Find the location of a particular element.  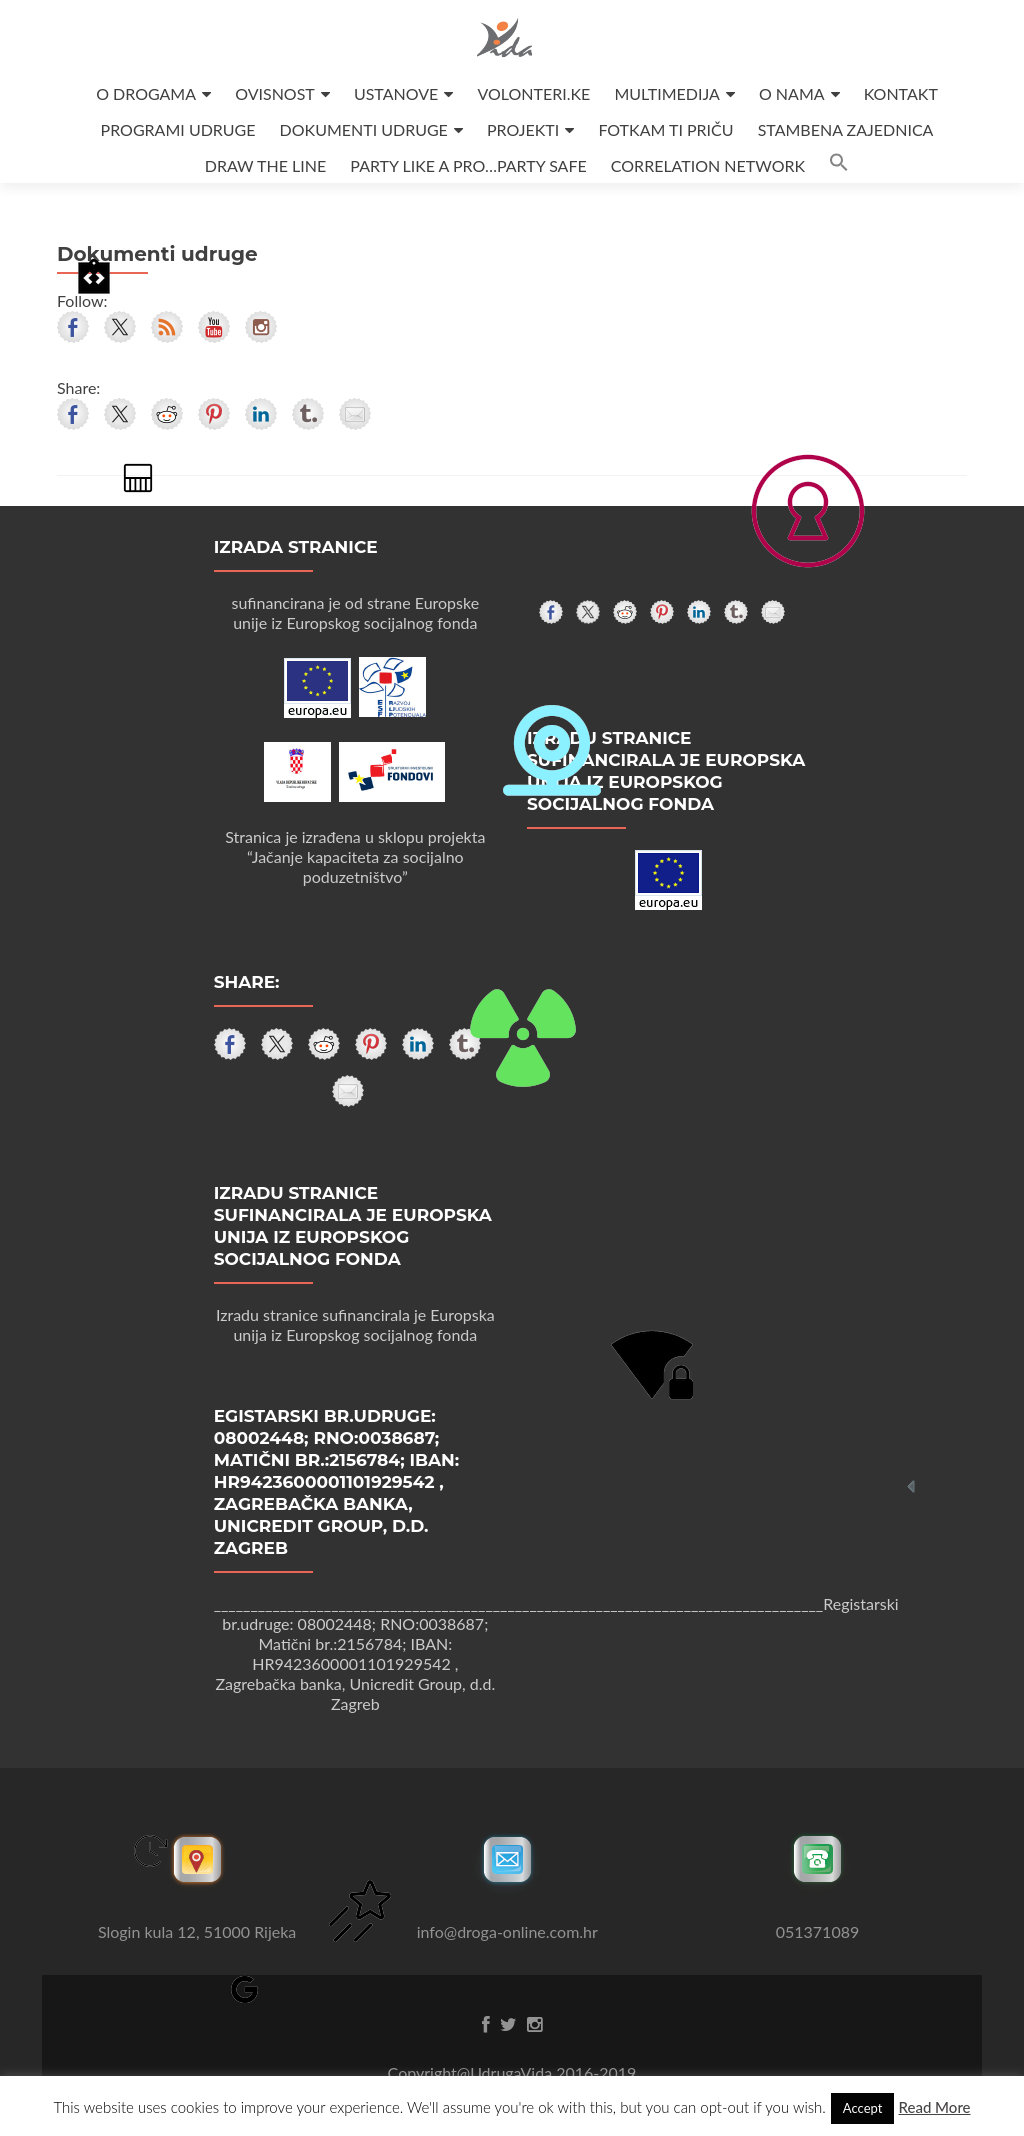

enable webcam or video camera is located at coordinates (552, 754).